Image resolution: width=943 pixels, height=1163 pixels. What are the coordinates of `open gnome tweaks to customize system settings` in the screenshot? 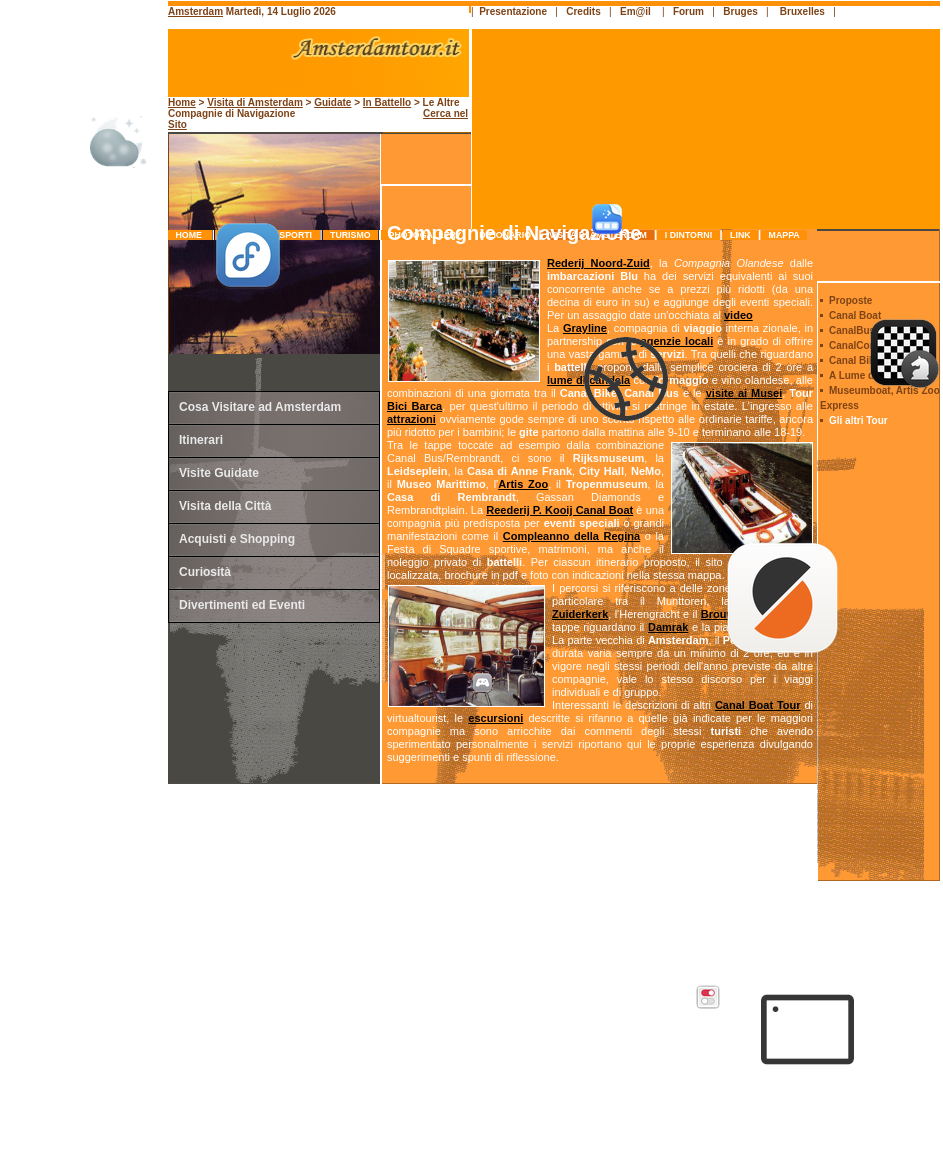 It's located at (708, 997).